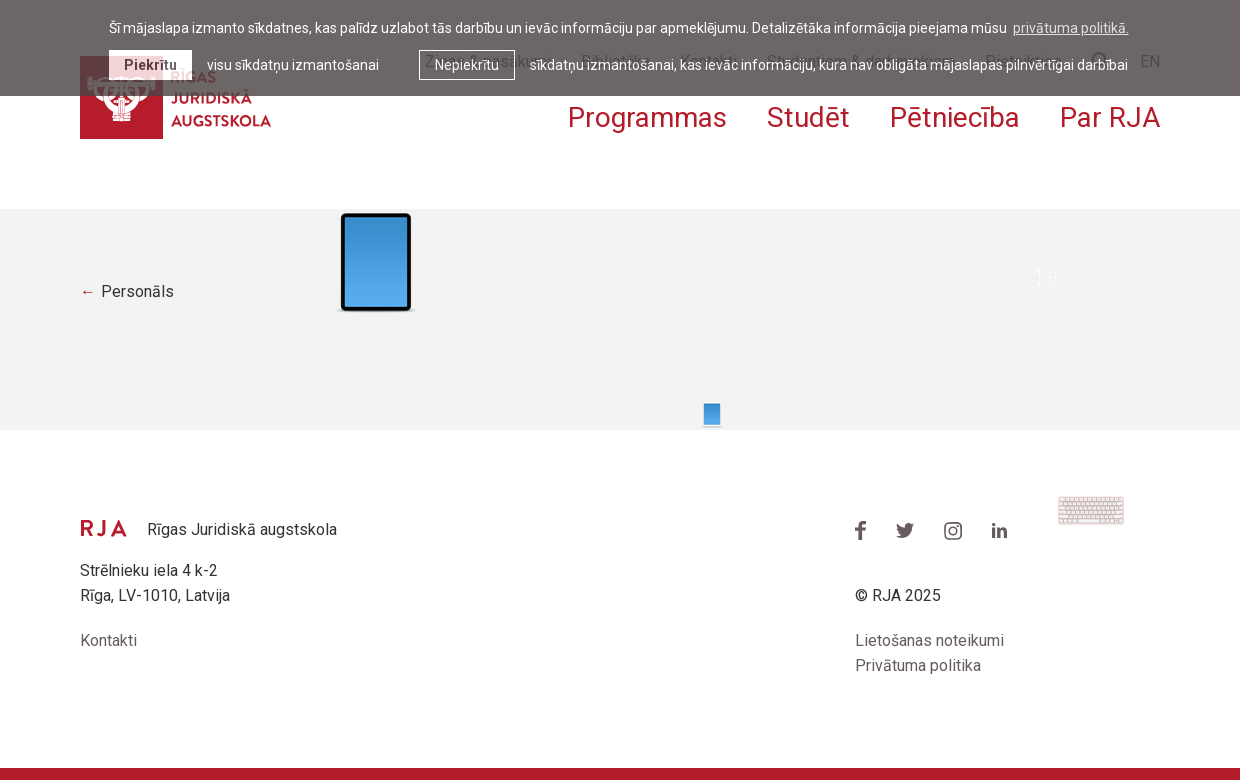 This screenshot has height=780, width=1240. I want to click on indicates a connected iPad Air 2 device, so click(712, 414).